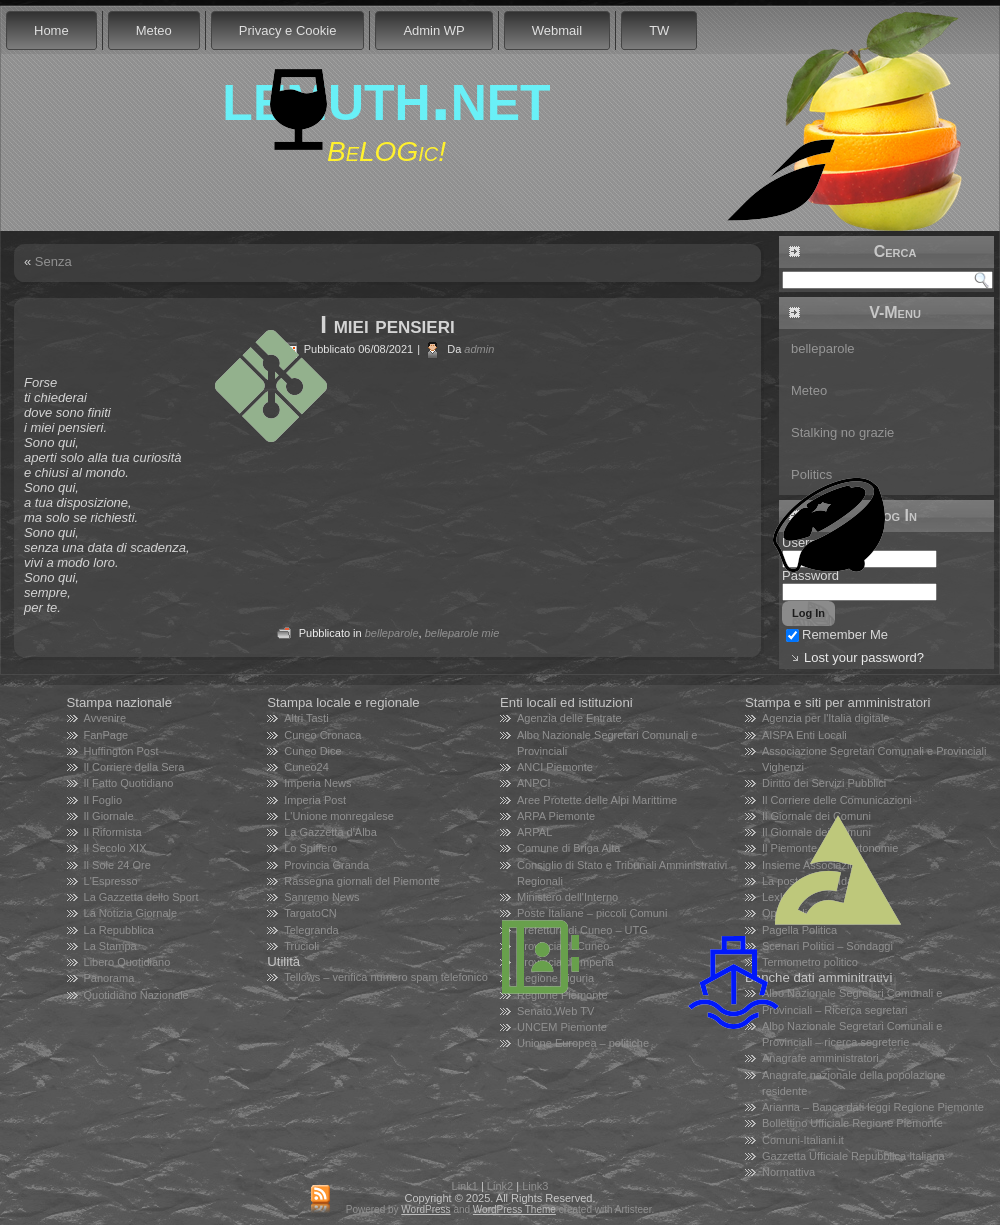 The height and width of the screenshot is (1225, 1000). I want to click on react hook form library logo, so click(883, 986).